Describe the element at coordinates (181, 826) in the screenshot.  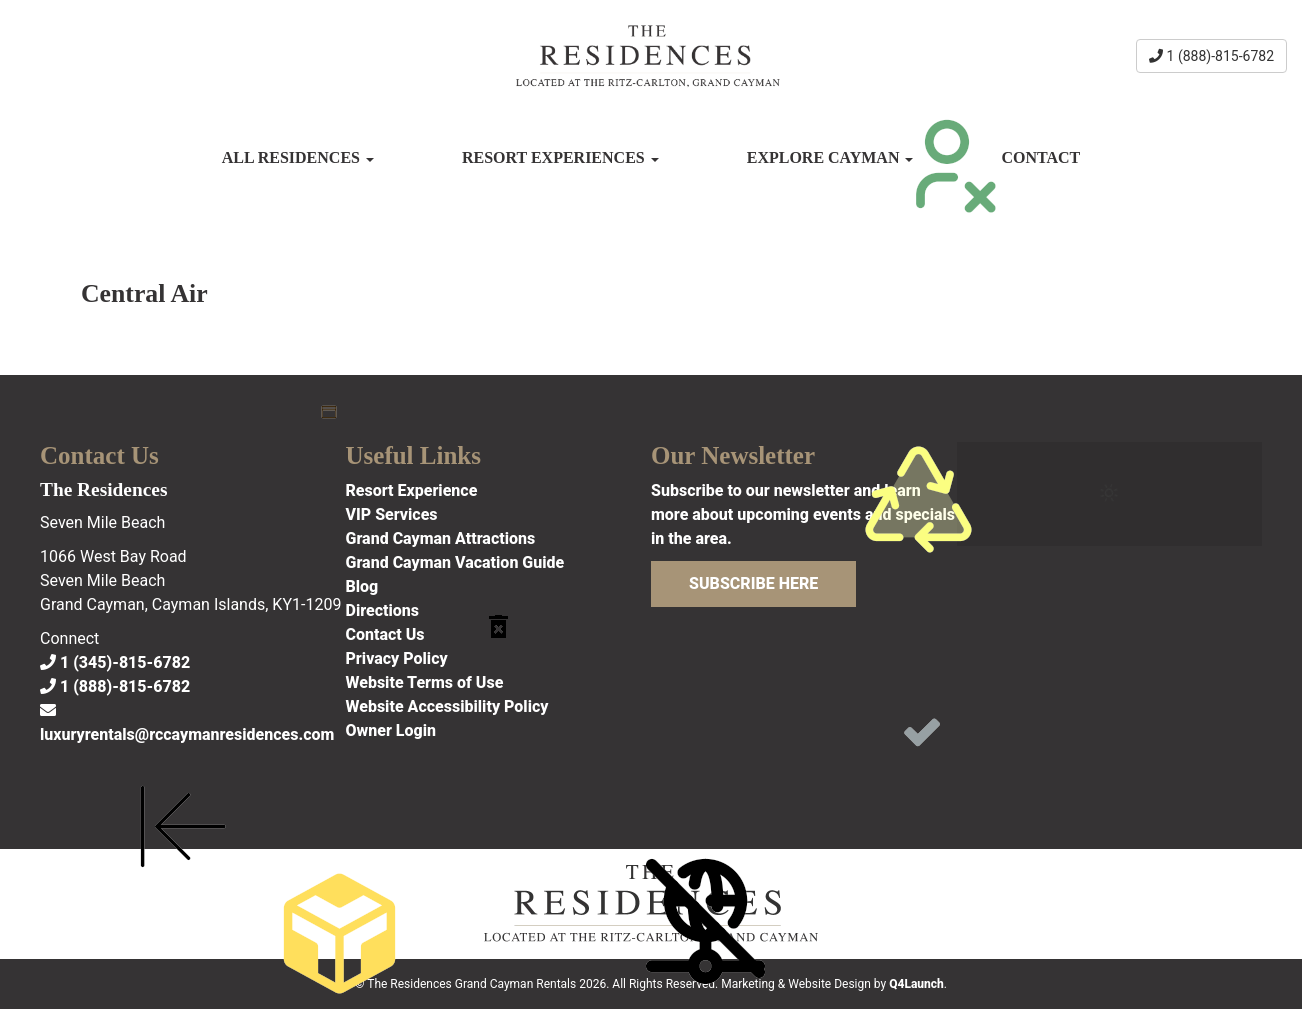
I see `navigate to the beginning or first item` at that location.